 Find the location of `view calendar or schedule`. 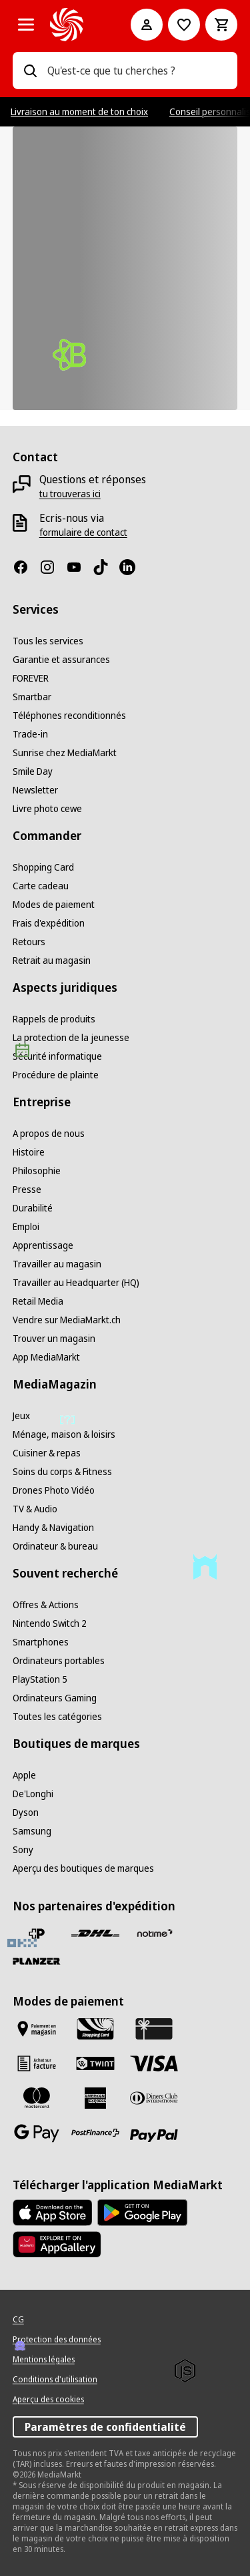

view calendar or schedule is located at coordinates (22, 1050).